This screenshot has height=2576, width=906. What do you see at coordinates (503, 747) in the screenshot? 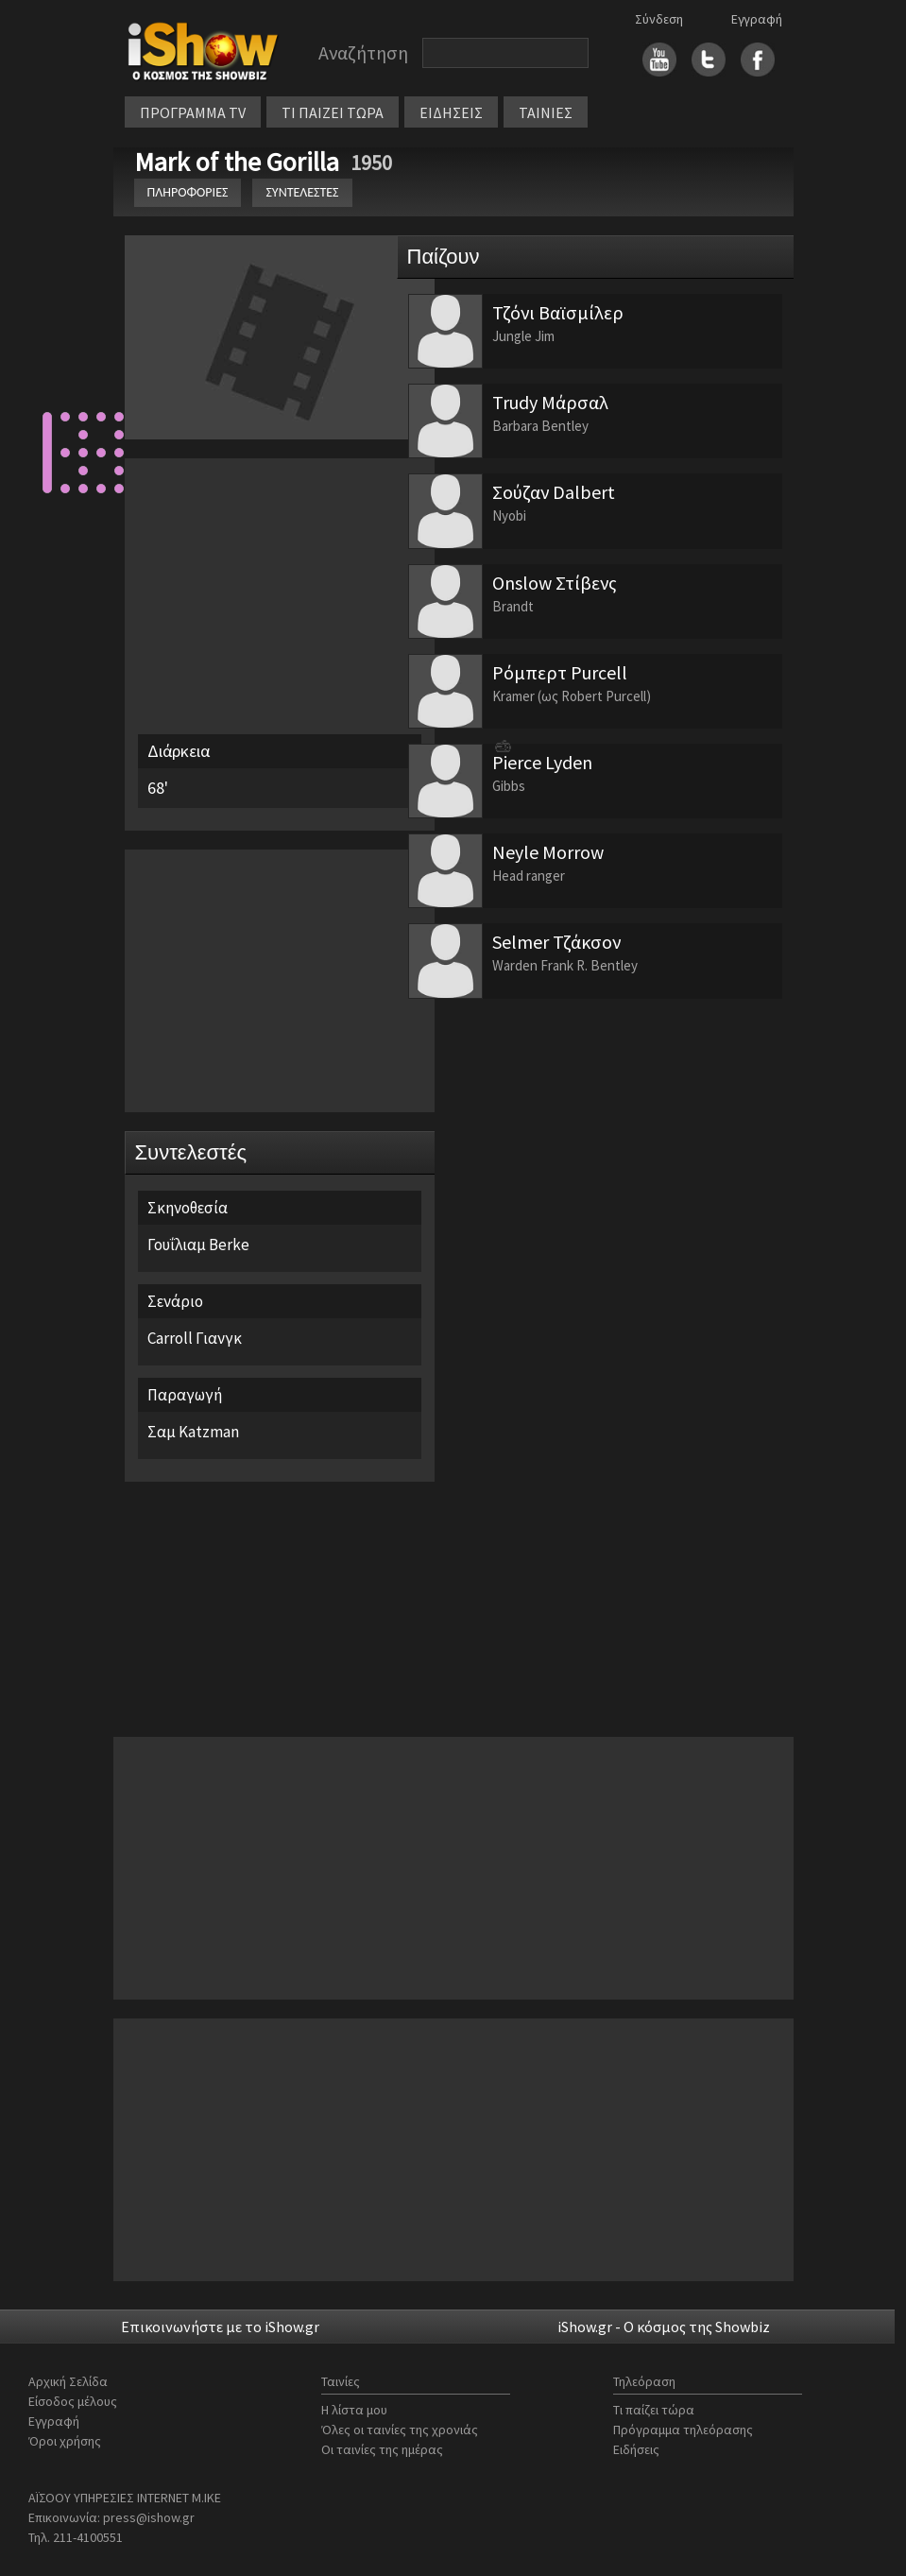
I see `view activity log or history` at bounding box center [503, 747].